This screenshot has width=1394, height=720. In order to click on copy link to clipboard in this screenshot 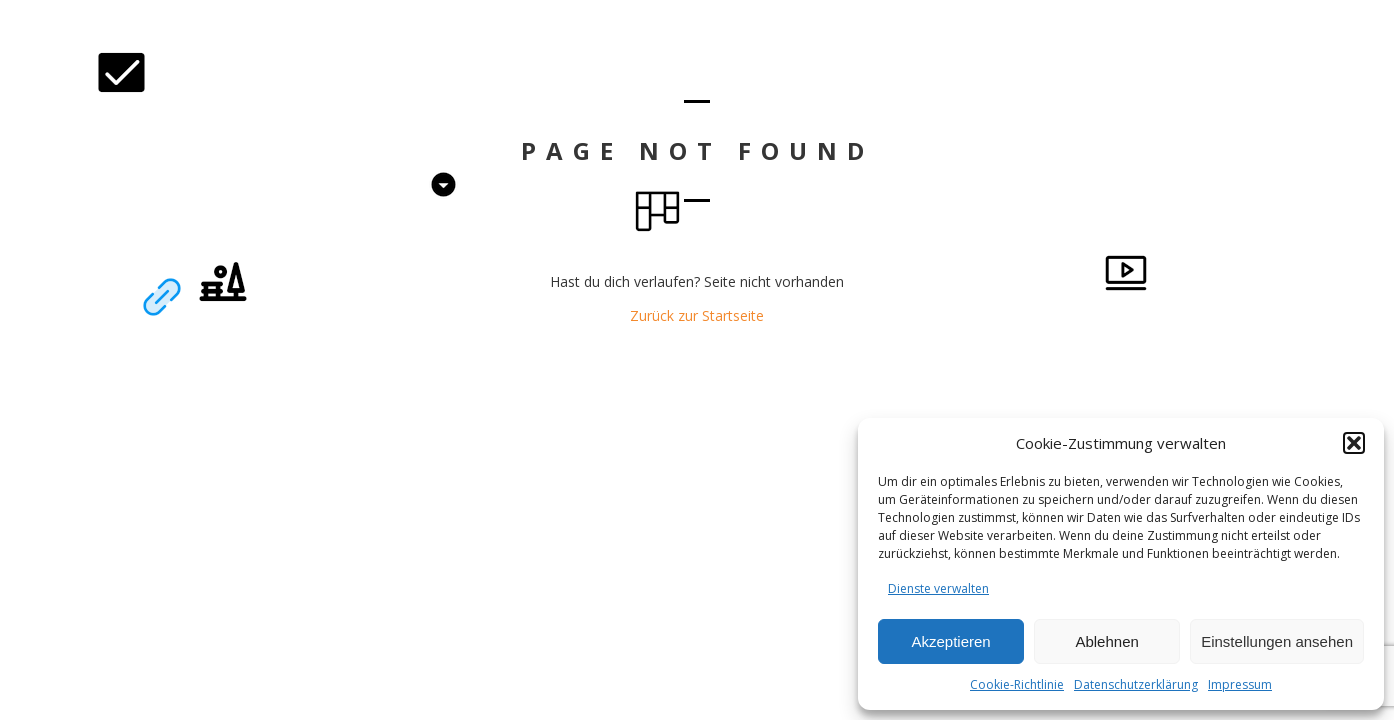, I will do `click(162, 297)`.